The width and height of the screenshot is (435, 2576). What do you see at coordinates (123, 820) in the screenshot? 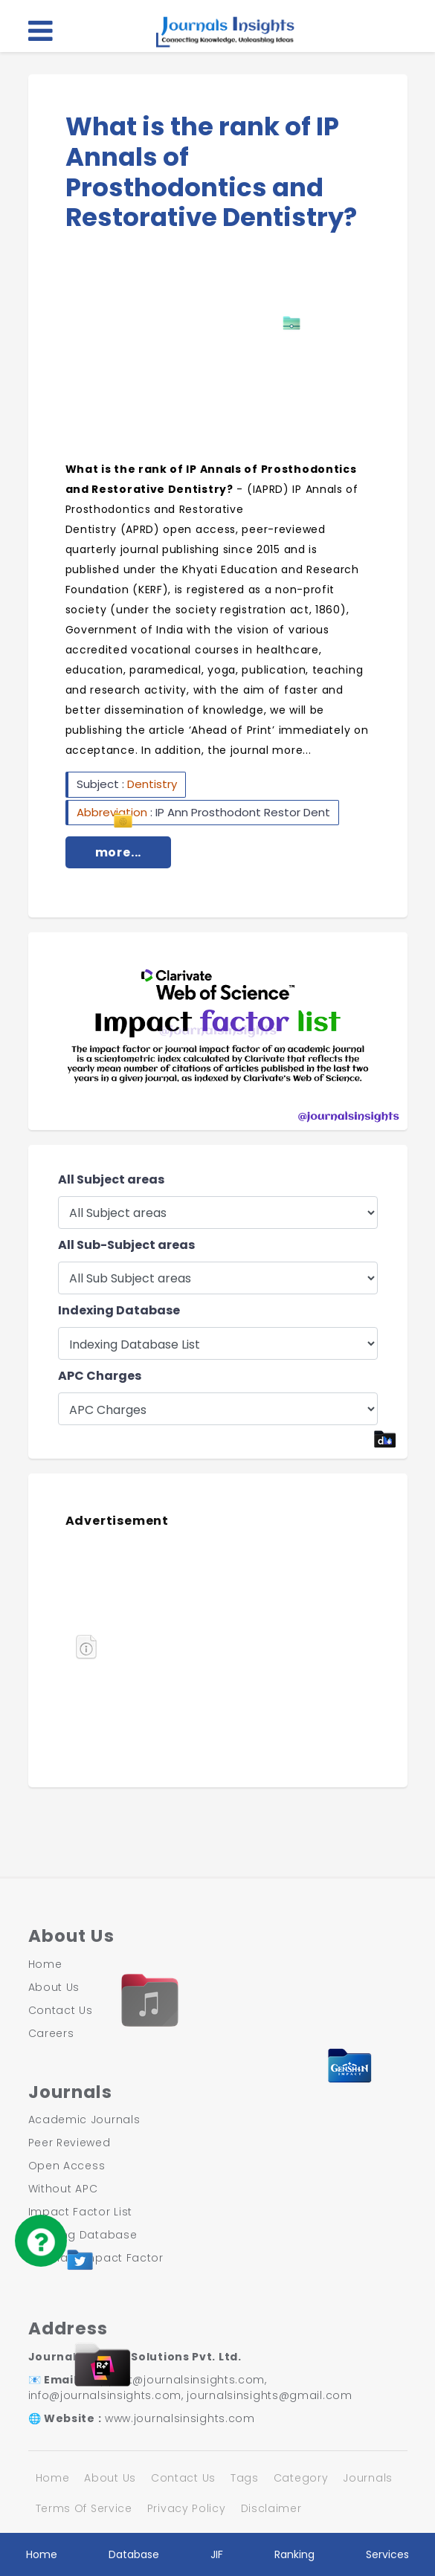
I see `folder containing HTML or web files` at bounding box center [123, 820].